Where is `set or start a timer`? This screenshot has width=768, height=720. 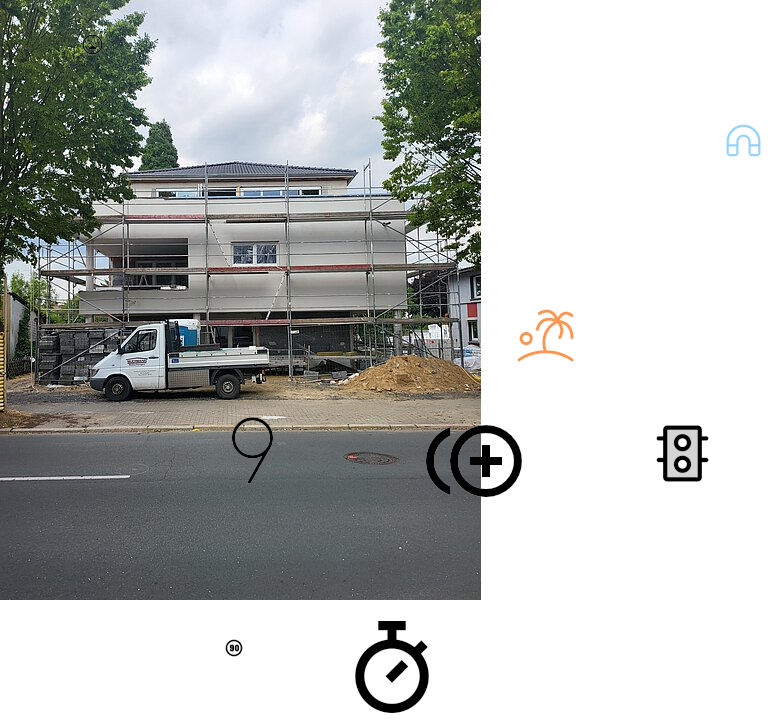
set or start a timer is located at coordinates (392, 667).